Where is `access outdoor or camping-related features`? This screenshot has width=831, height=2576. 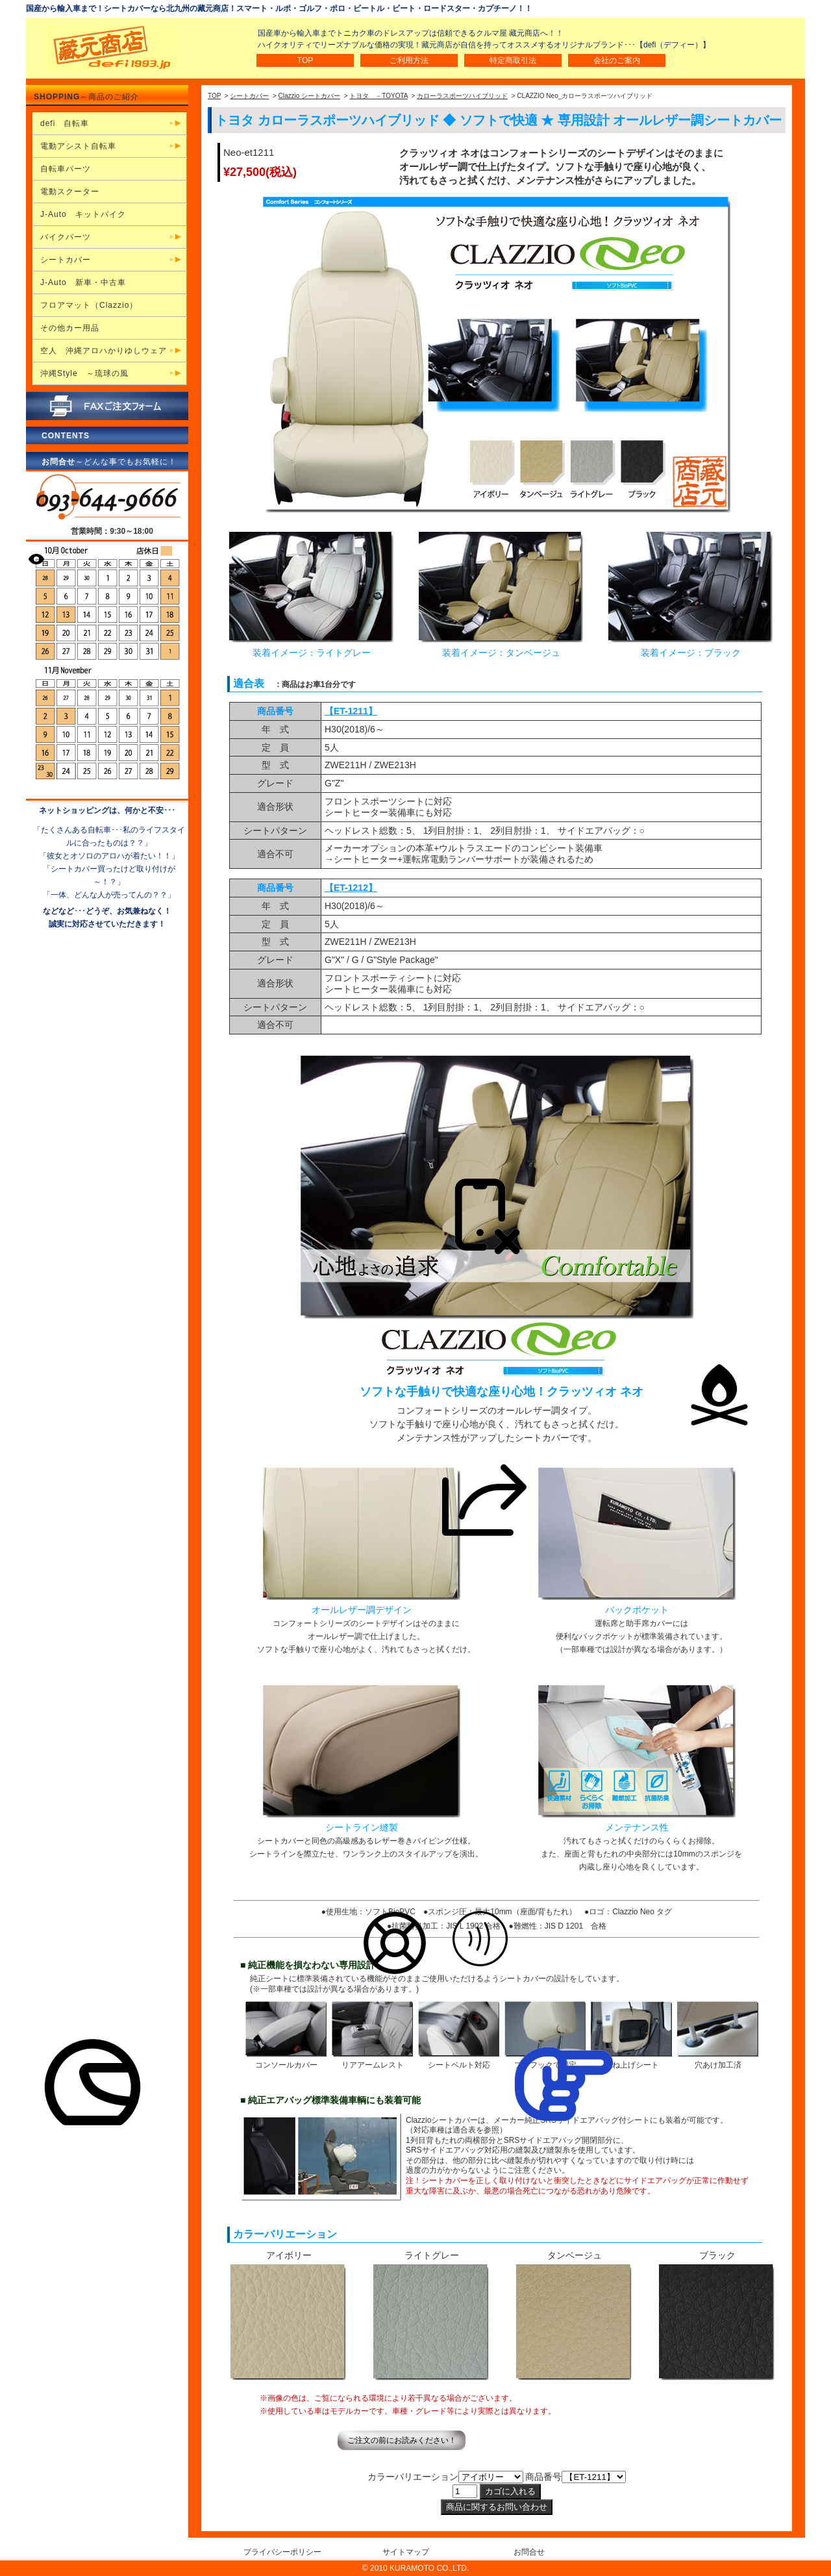
access outdoor or camping-related features is located at coordinates (719, 1395).